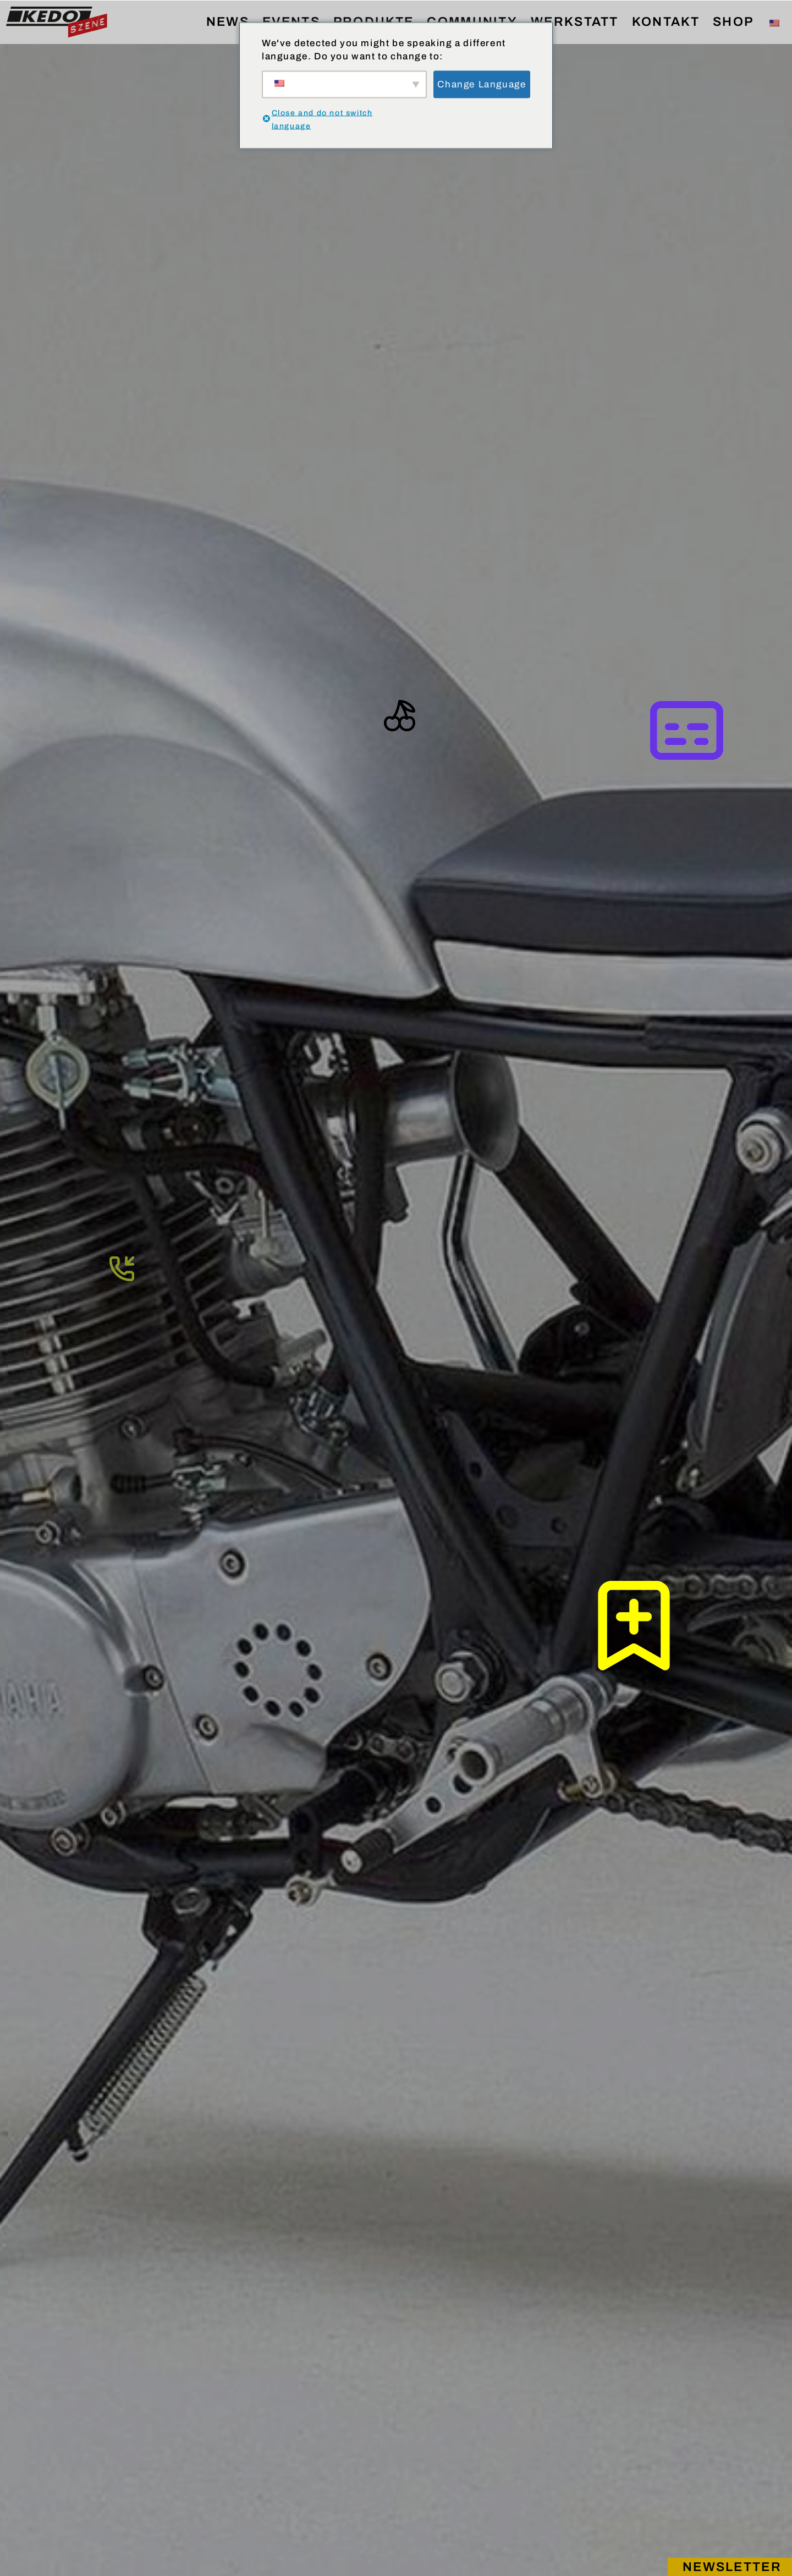 The image size is (792, 2576). What do you see at coordinates (686, 730) in the screenshot?
I see `enable closed captions or subtitles` at bounding box center [686, 730].